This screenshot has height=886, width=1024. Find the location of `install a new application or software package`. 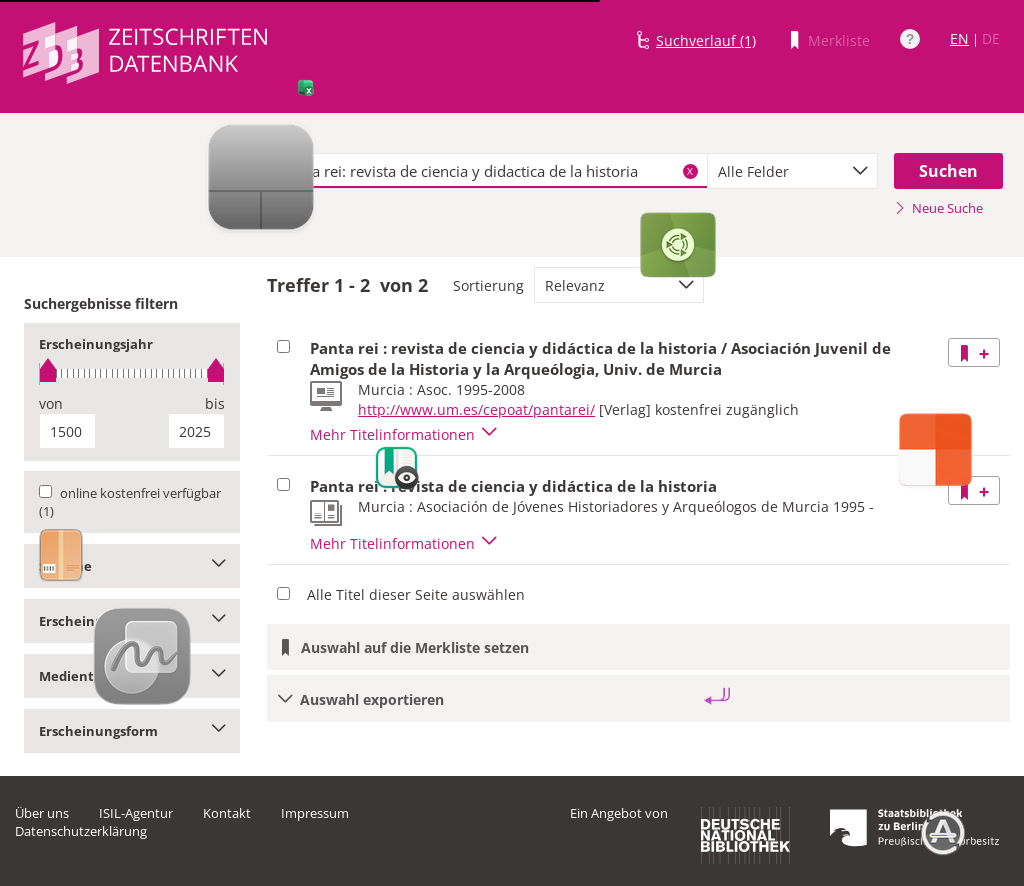

install a new application or software package is located at coordinates (61, 555).